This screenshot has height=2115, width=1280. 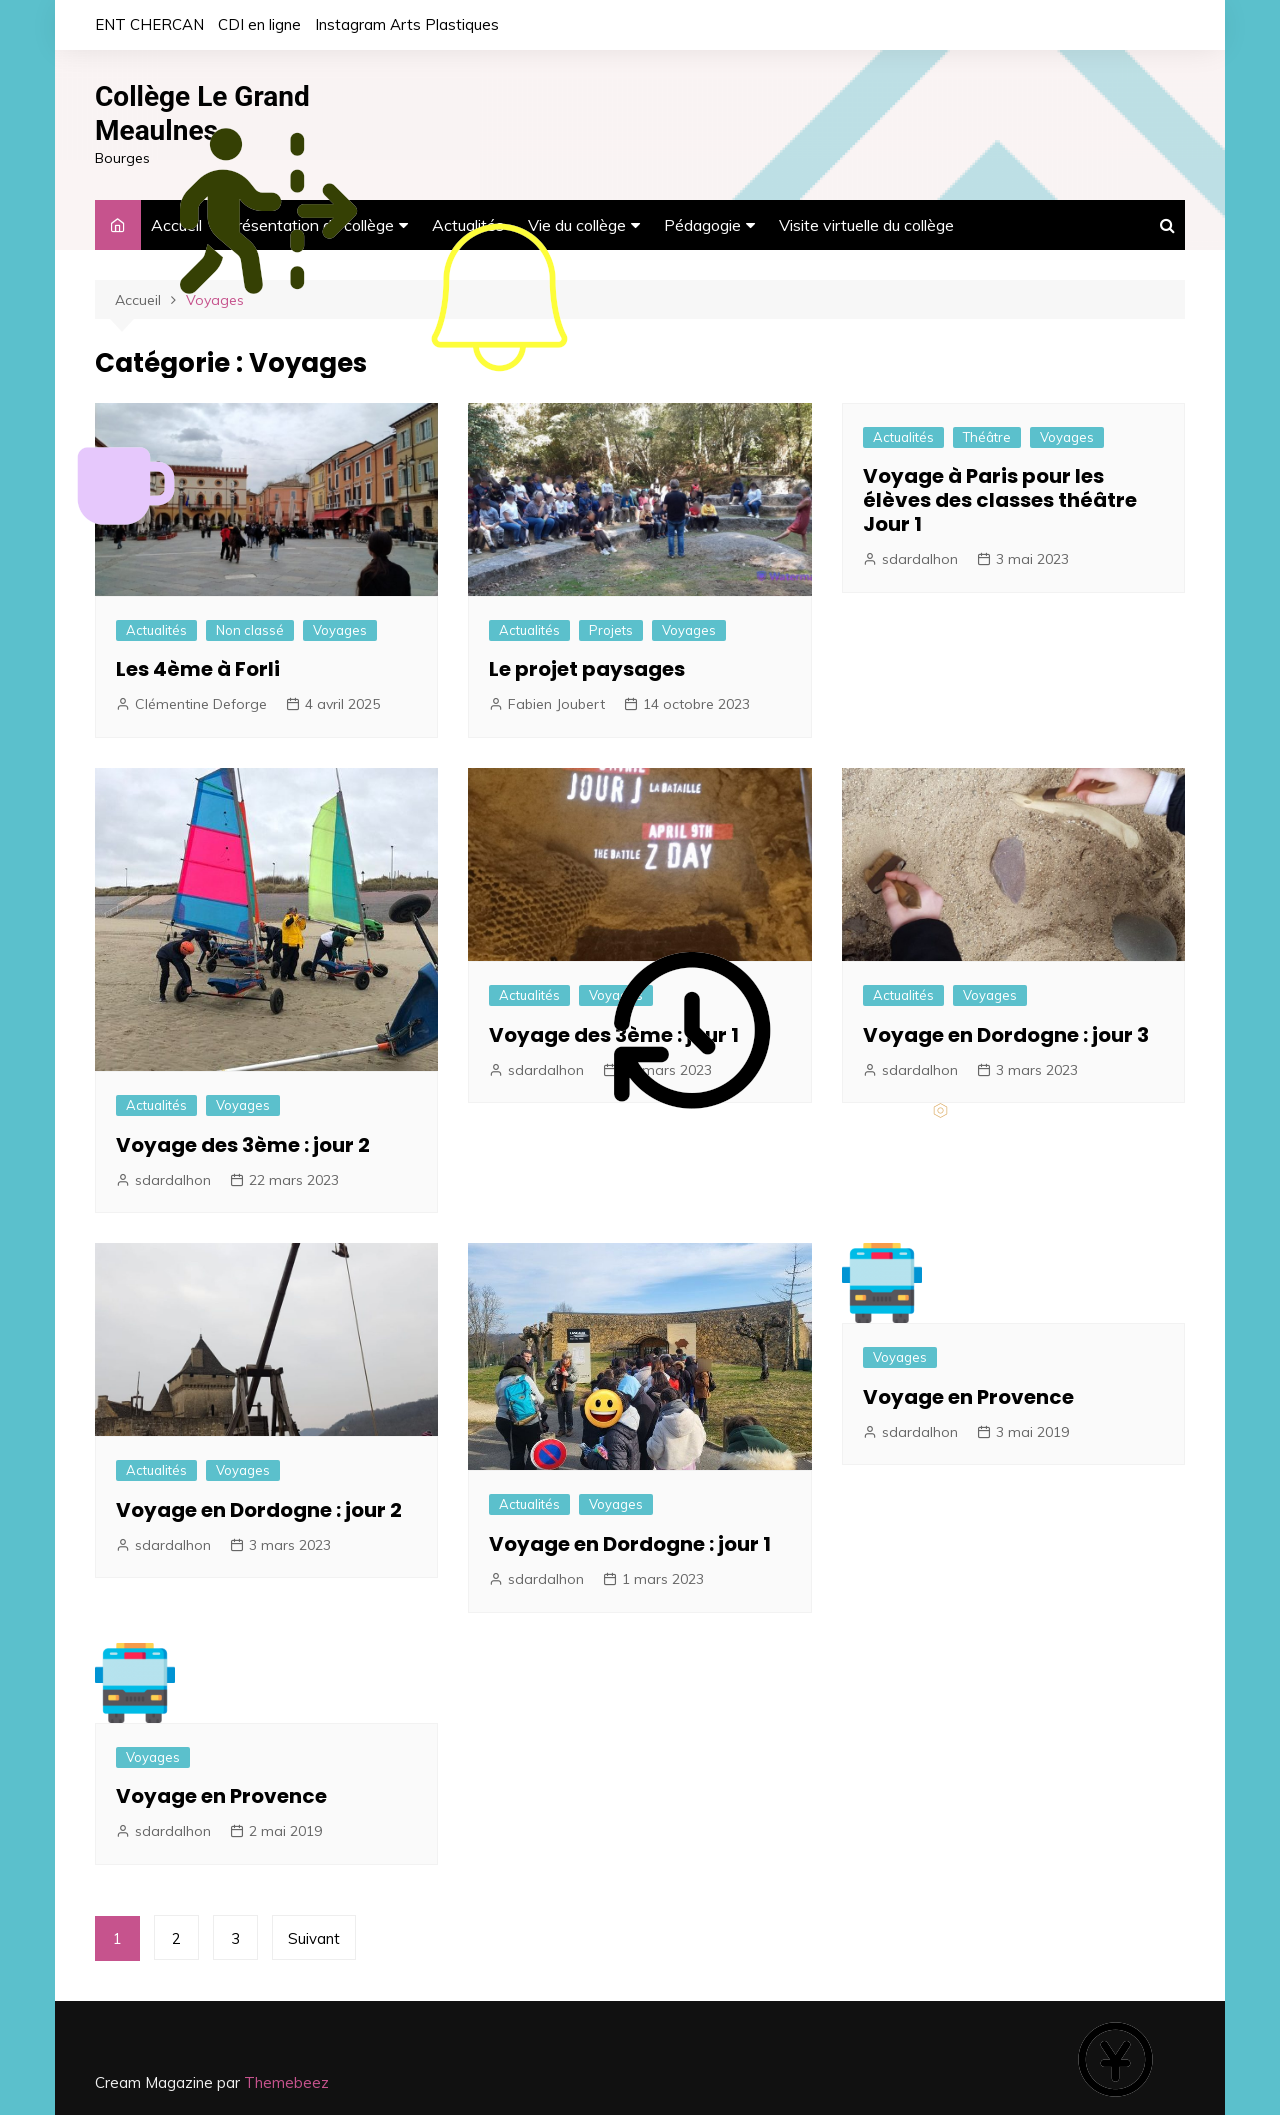 What do you see at coordinates (692, 1031) in the screenshot?
I see `view activity history` at bounding box center [692, 1031].